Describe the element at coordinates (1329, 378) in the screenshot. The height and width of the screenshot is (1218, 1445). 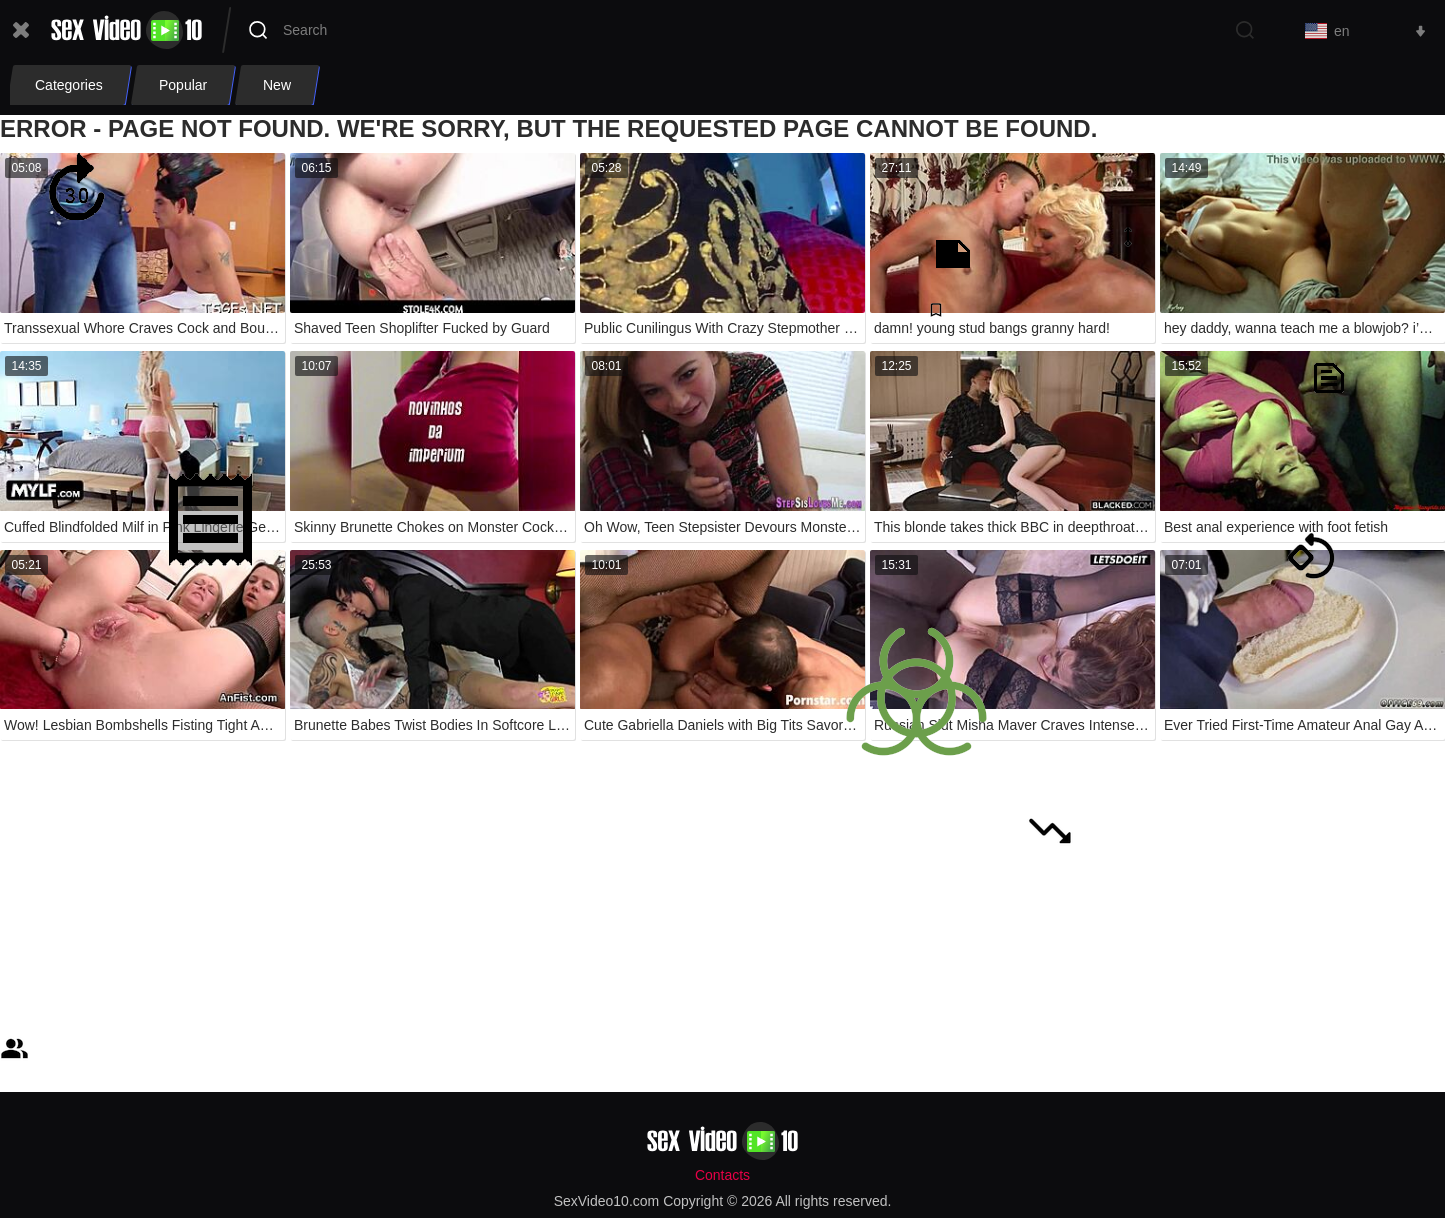
I see `view text document or note` at that location.